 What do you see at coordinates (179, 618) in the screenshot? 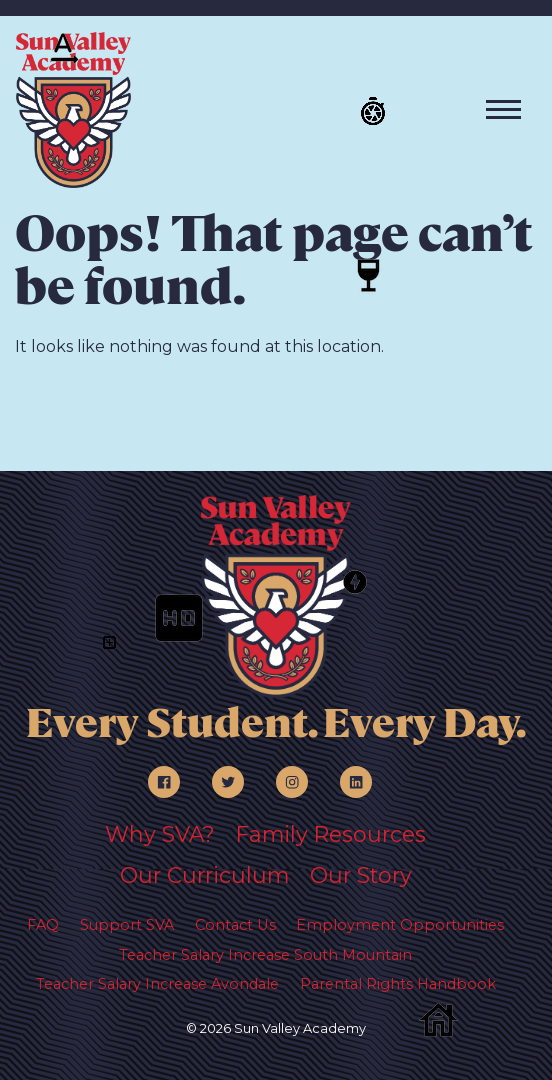
I see `indicates high definition video quality available` at bounding box center [179, 618].